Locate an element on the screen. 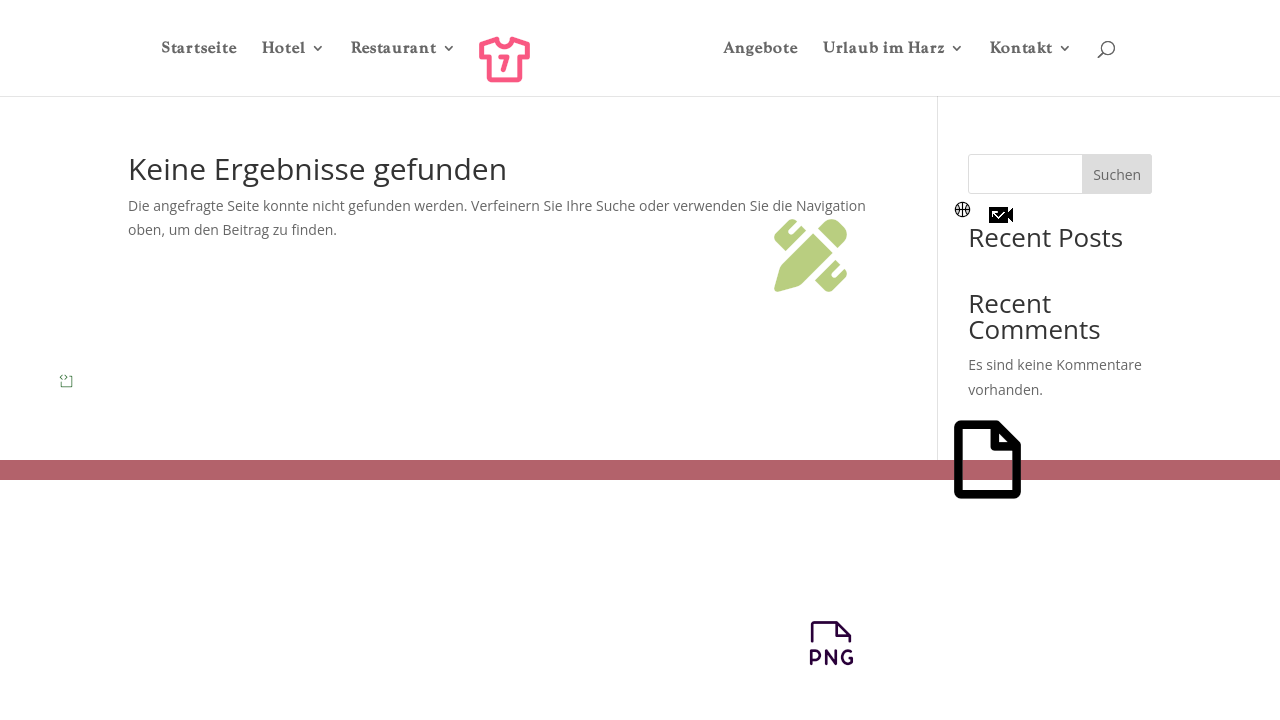 The width and height of the screenshot is (1280, 720). select team jersey or player number is located at coordinates (504, 59).